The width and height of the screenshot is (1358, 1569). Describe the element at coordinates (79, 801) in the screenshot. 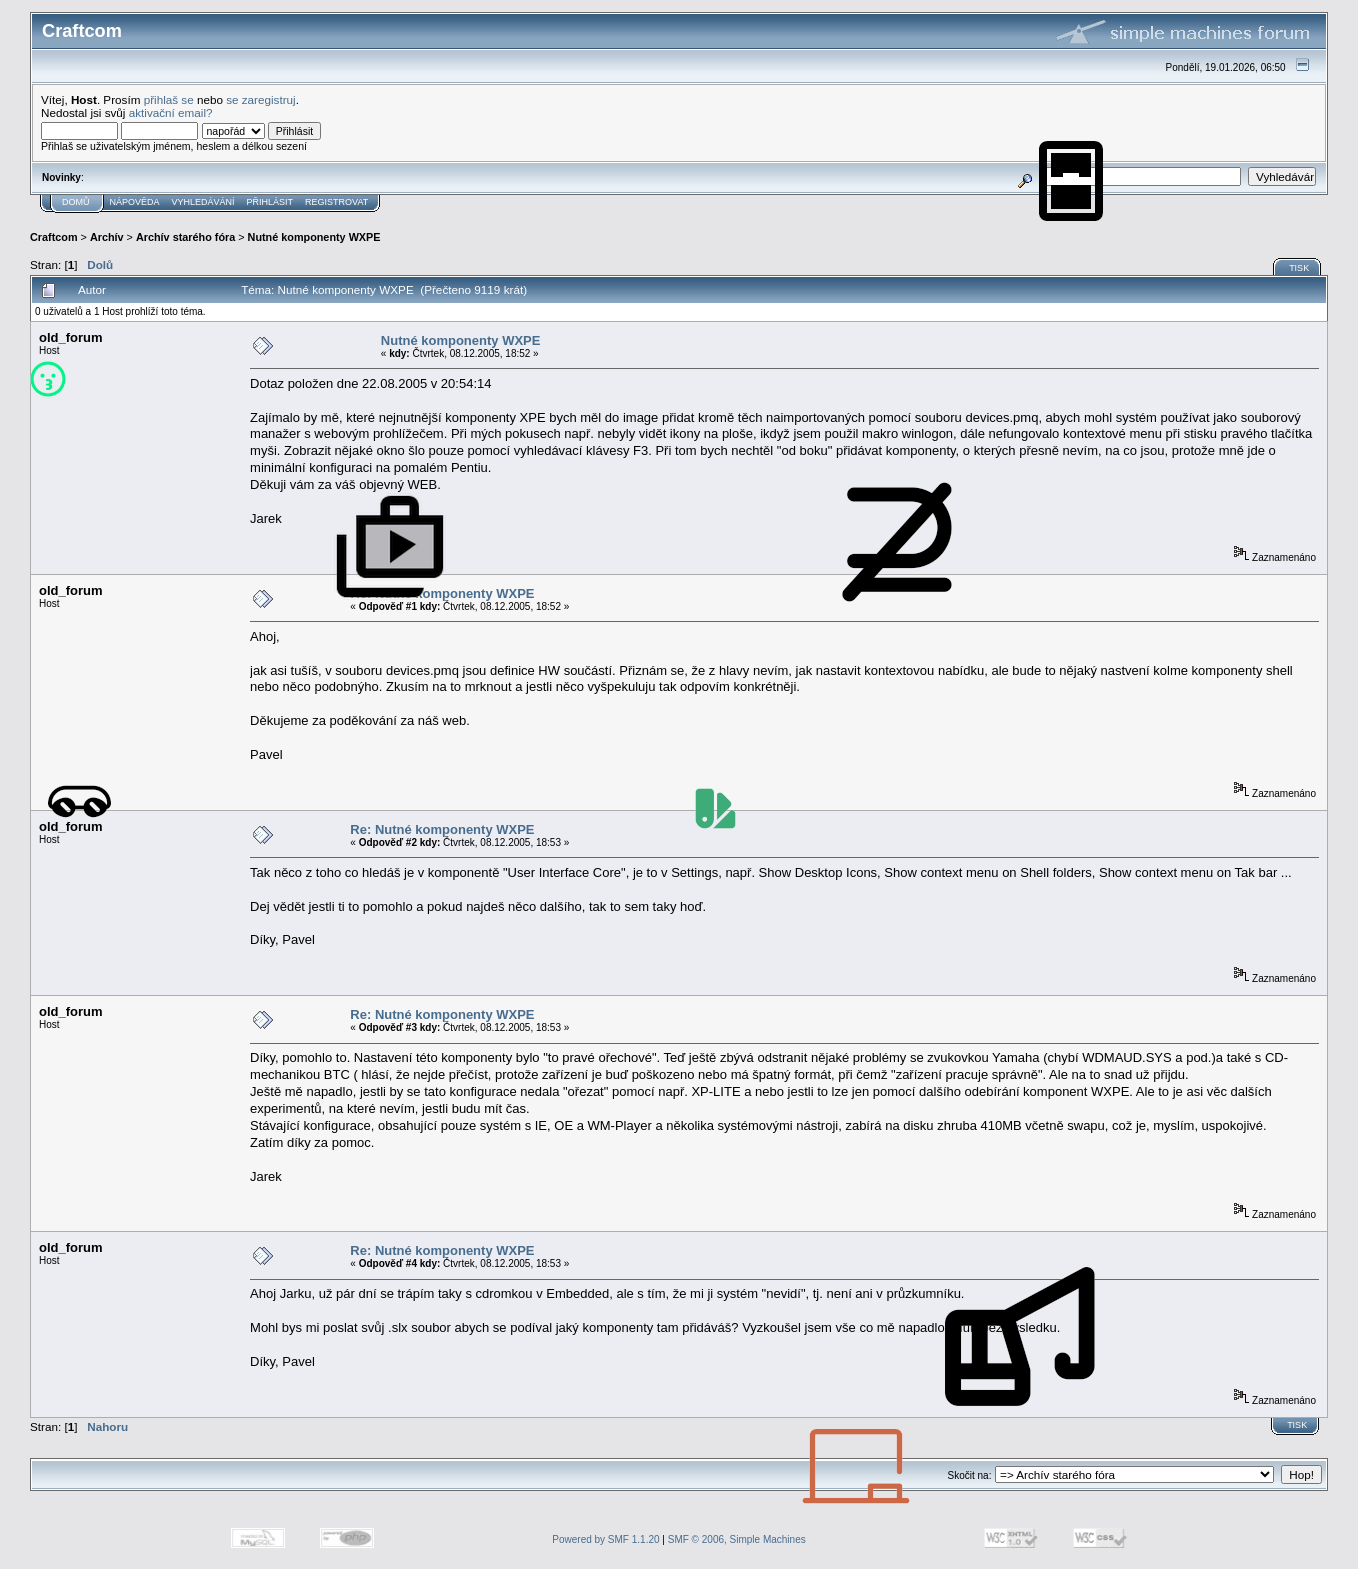

I see `access virtual reality or immersive mode` at that location.